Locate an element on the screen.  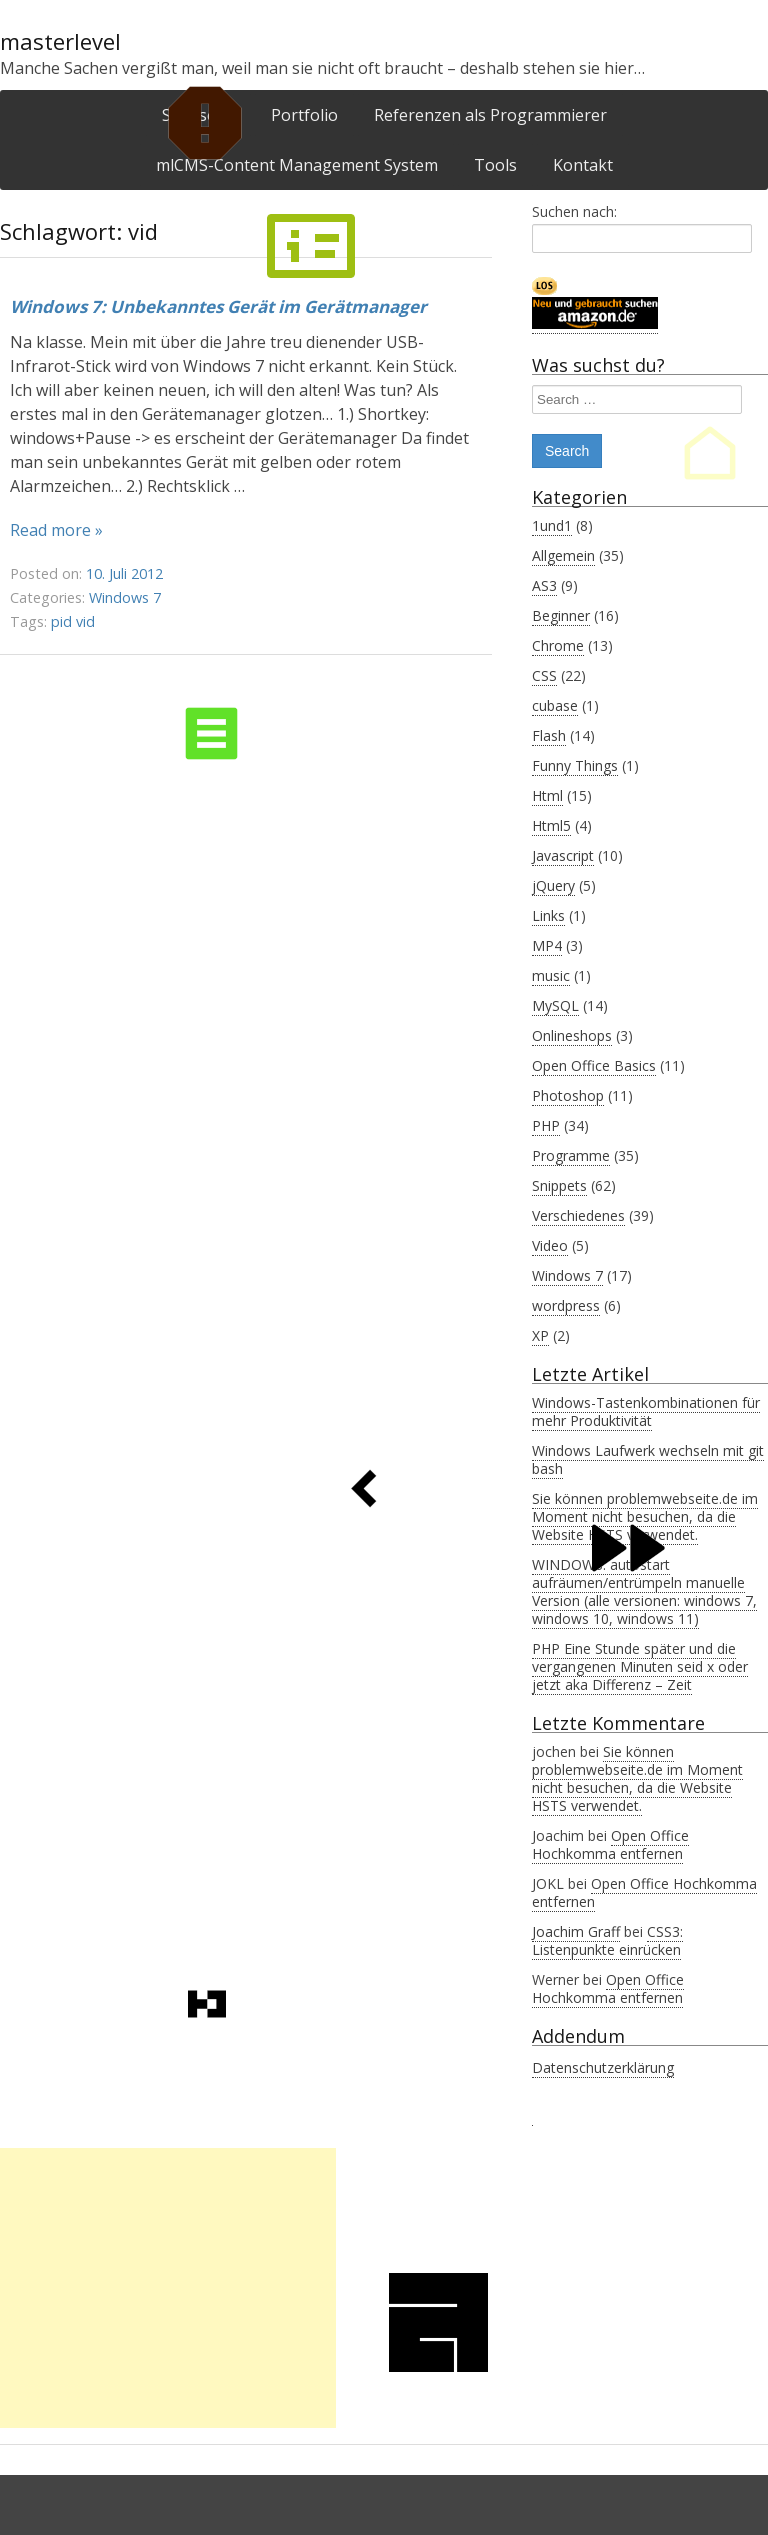
navigate to home screen is located at coordinates (710, 454).